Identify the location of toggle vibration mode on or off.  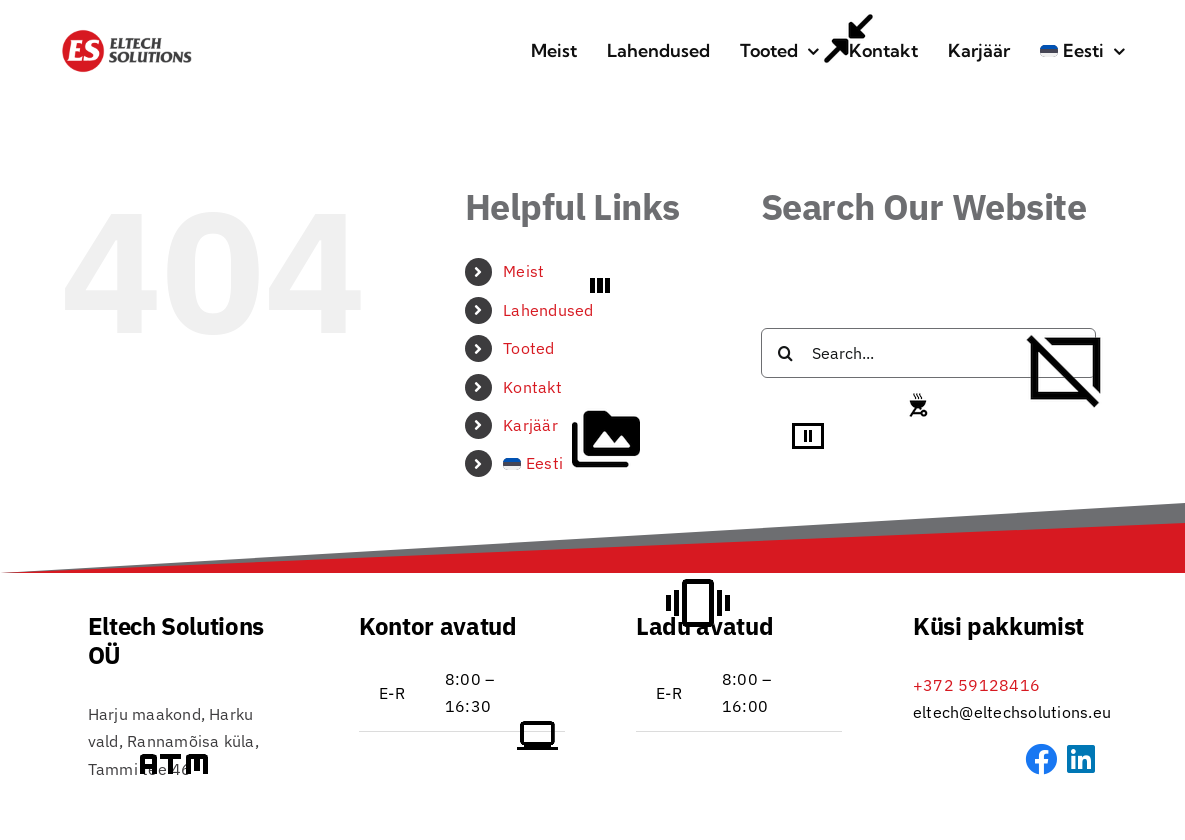
(698, 603).